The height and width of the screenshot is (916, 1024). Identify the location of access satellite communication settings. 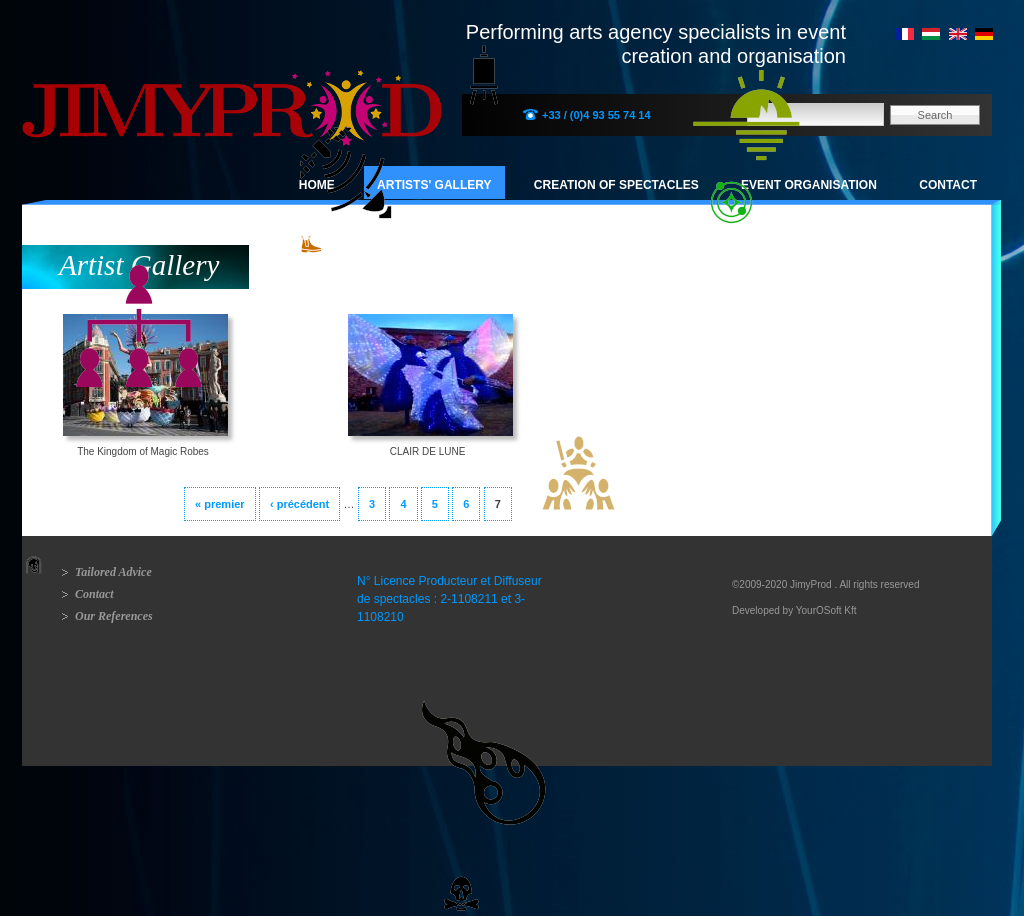
(346, 173).